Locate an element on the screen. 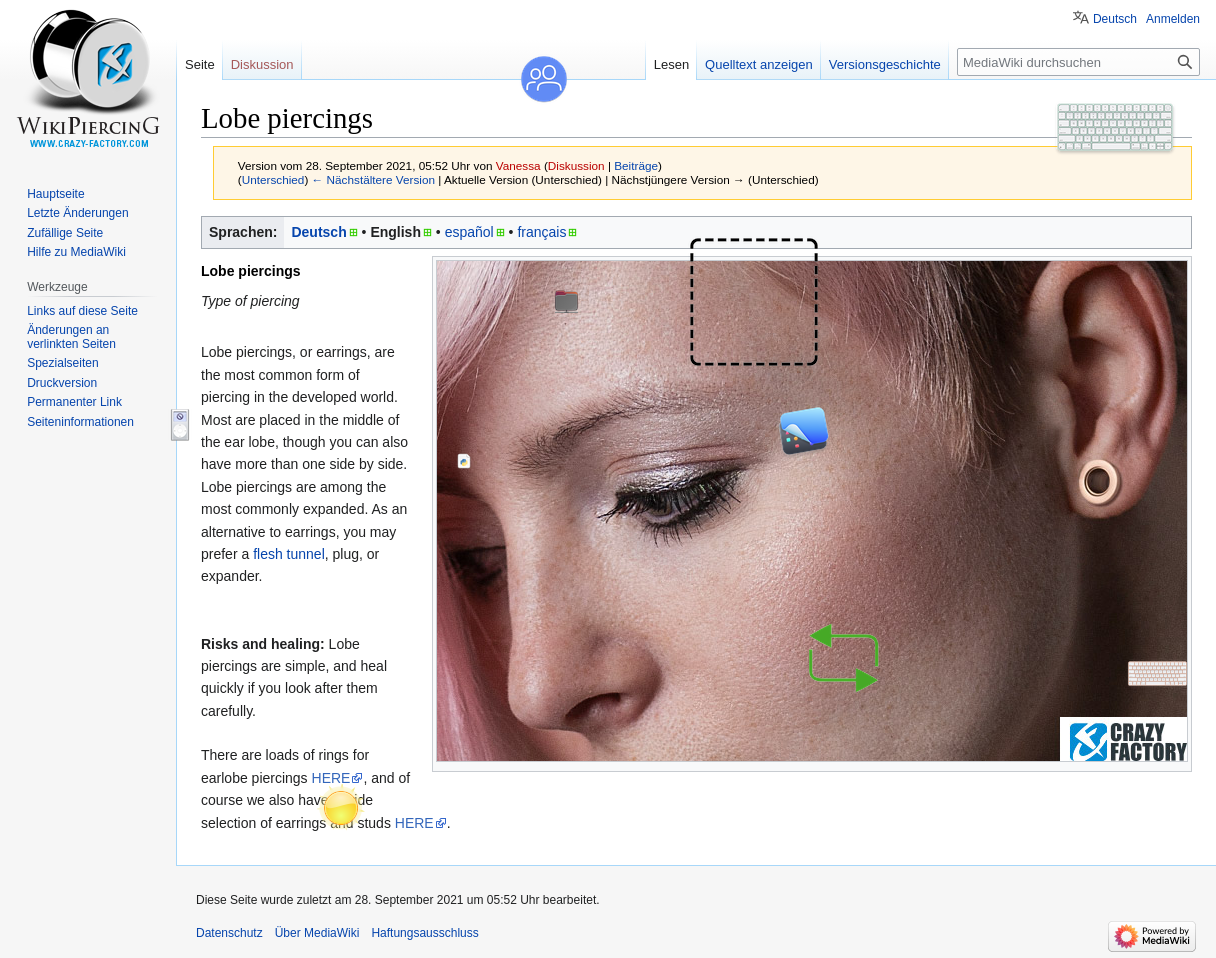 The image size is (1216, 958). indicates content not yet loaded is located at coordinates (754, 302).